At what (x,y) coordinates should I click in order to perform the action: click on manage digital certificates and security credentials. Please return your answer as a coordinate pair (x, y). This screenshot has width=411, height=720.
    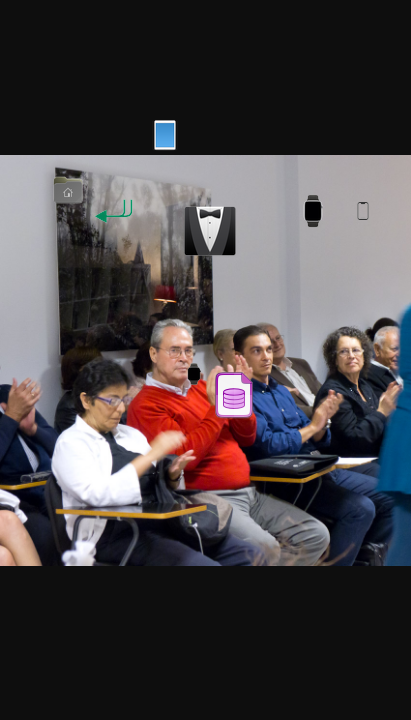
    Looking at the image, I should click on (210, 231).